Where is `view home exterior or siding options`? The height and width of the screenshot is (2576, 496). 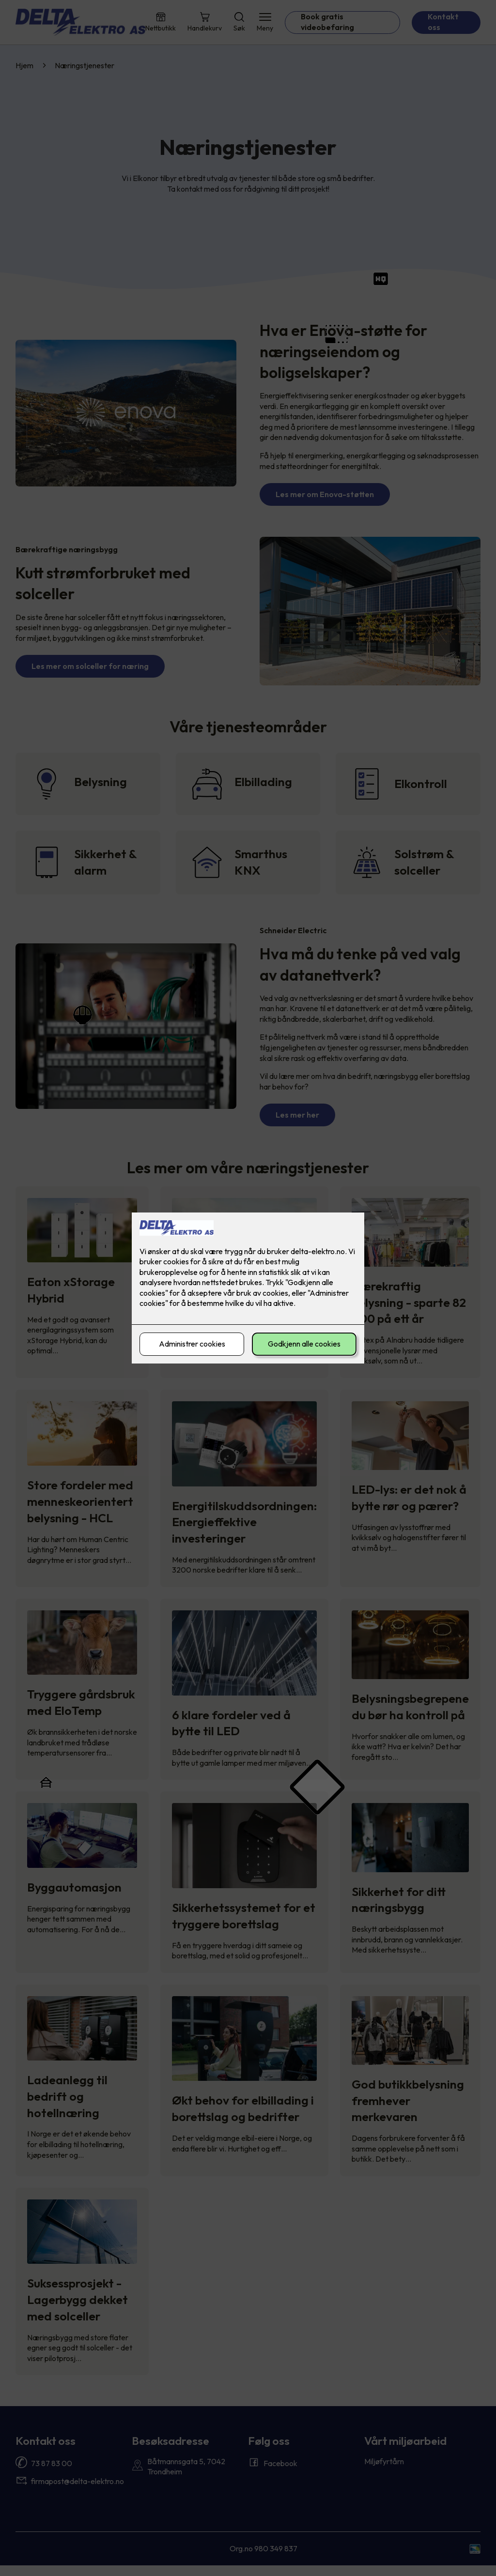
view home exterior or siding options is located at coordinates (46, 1783).